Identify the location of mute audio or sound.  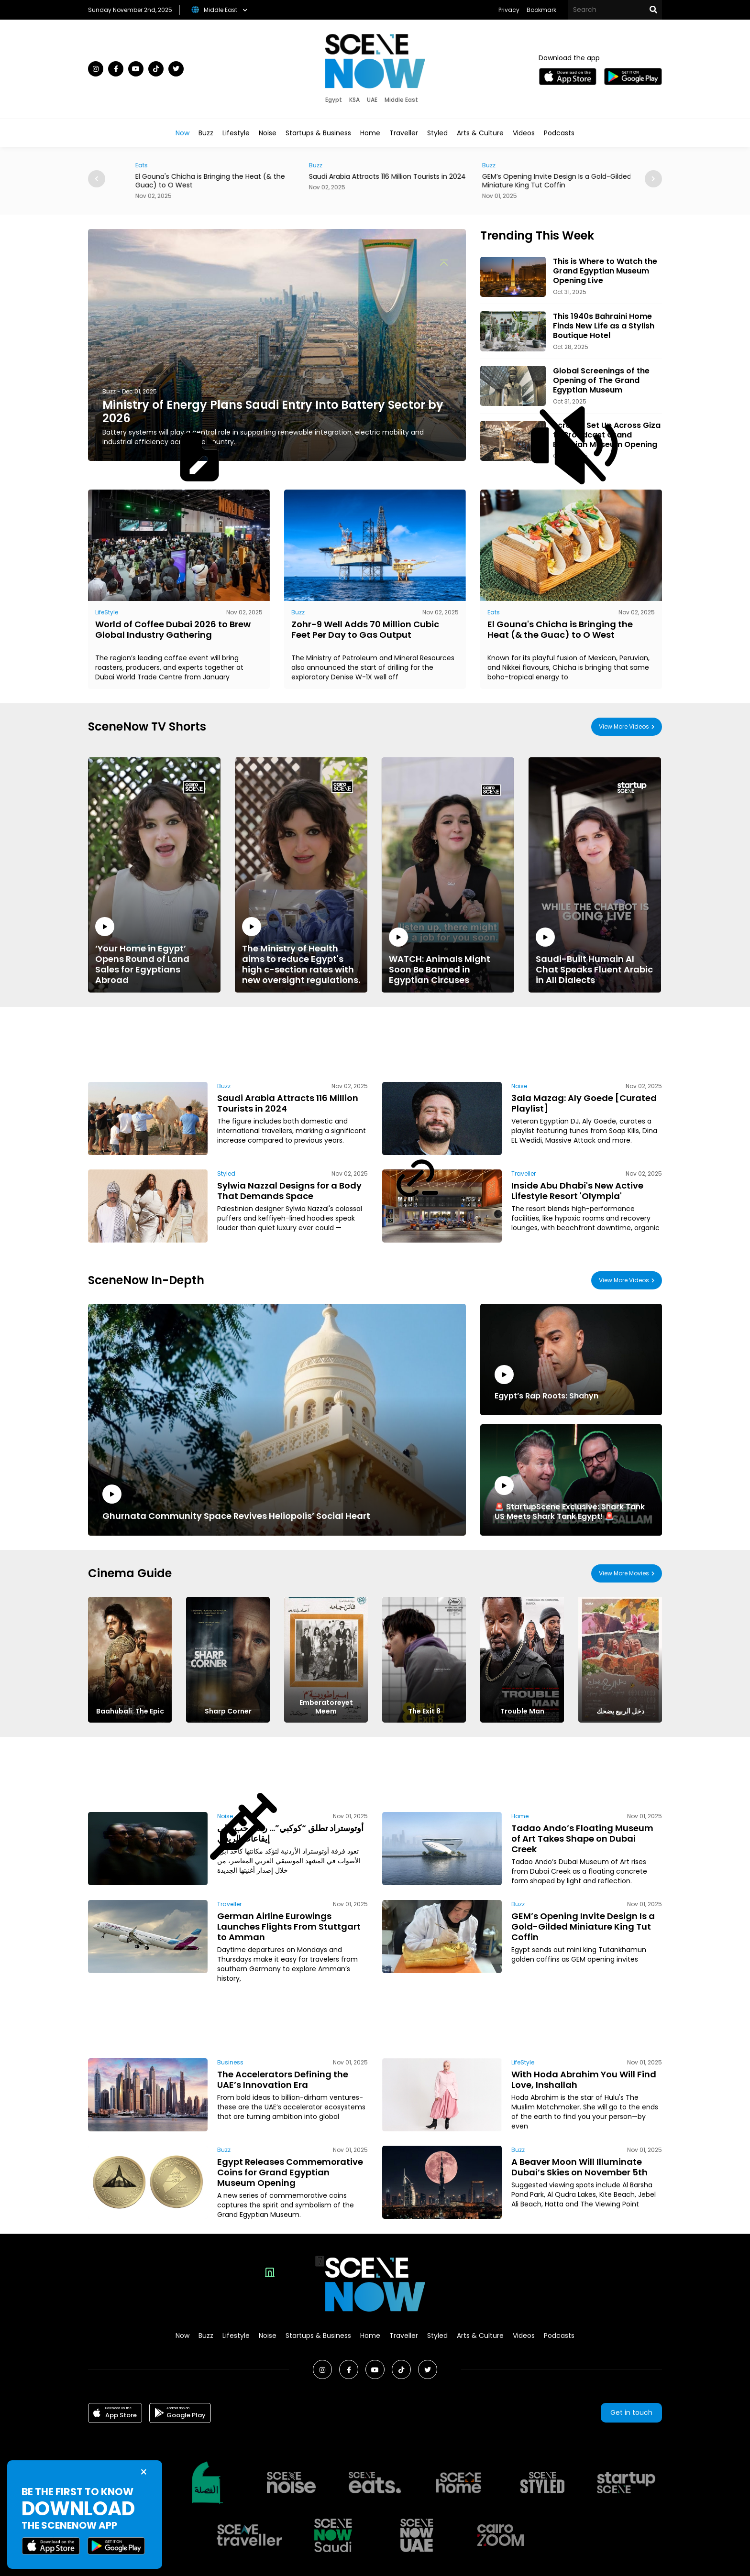
(573, 445).